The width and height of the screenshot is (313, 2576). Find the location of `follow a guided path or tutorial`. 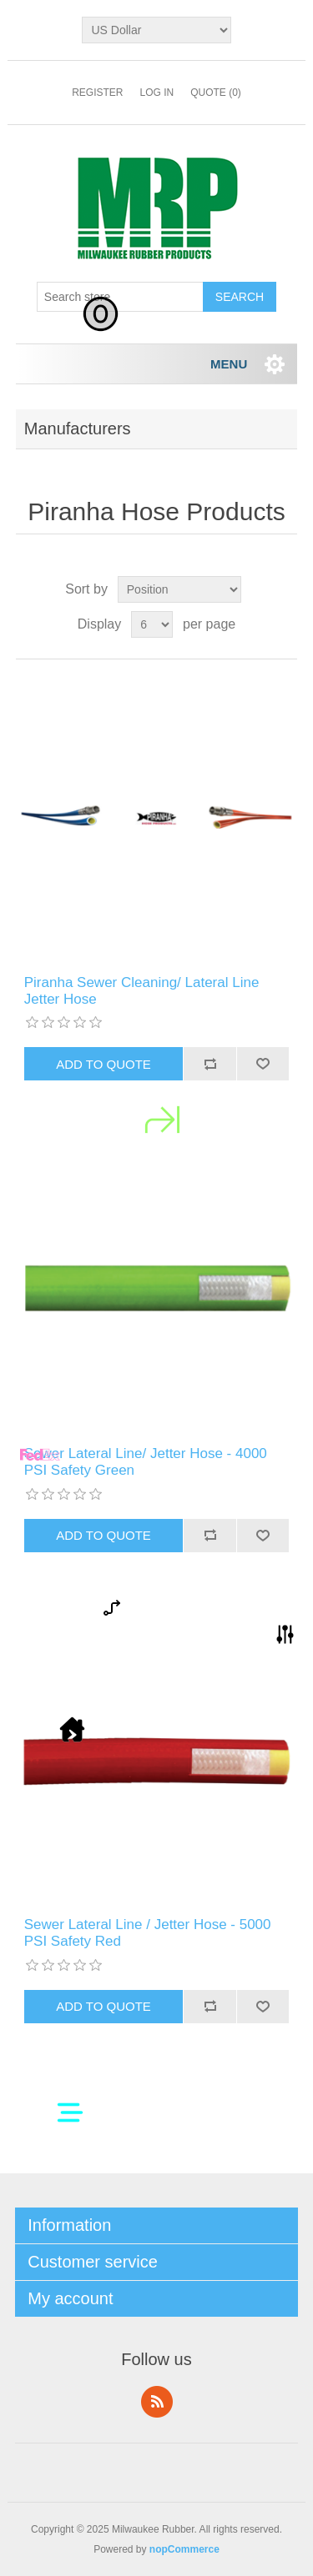

follow a guided path or tutorial is located at coordinates (112, 1607).